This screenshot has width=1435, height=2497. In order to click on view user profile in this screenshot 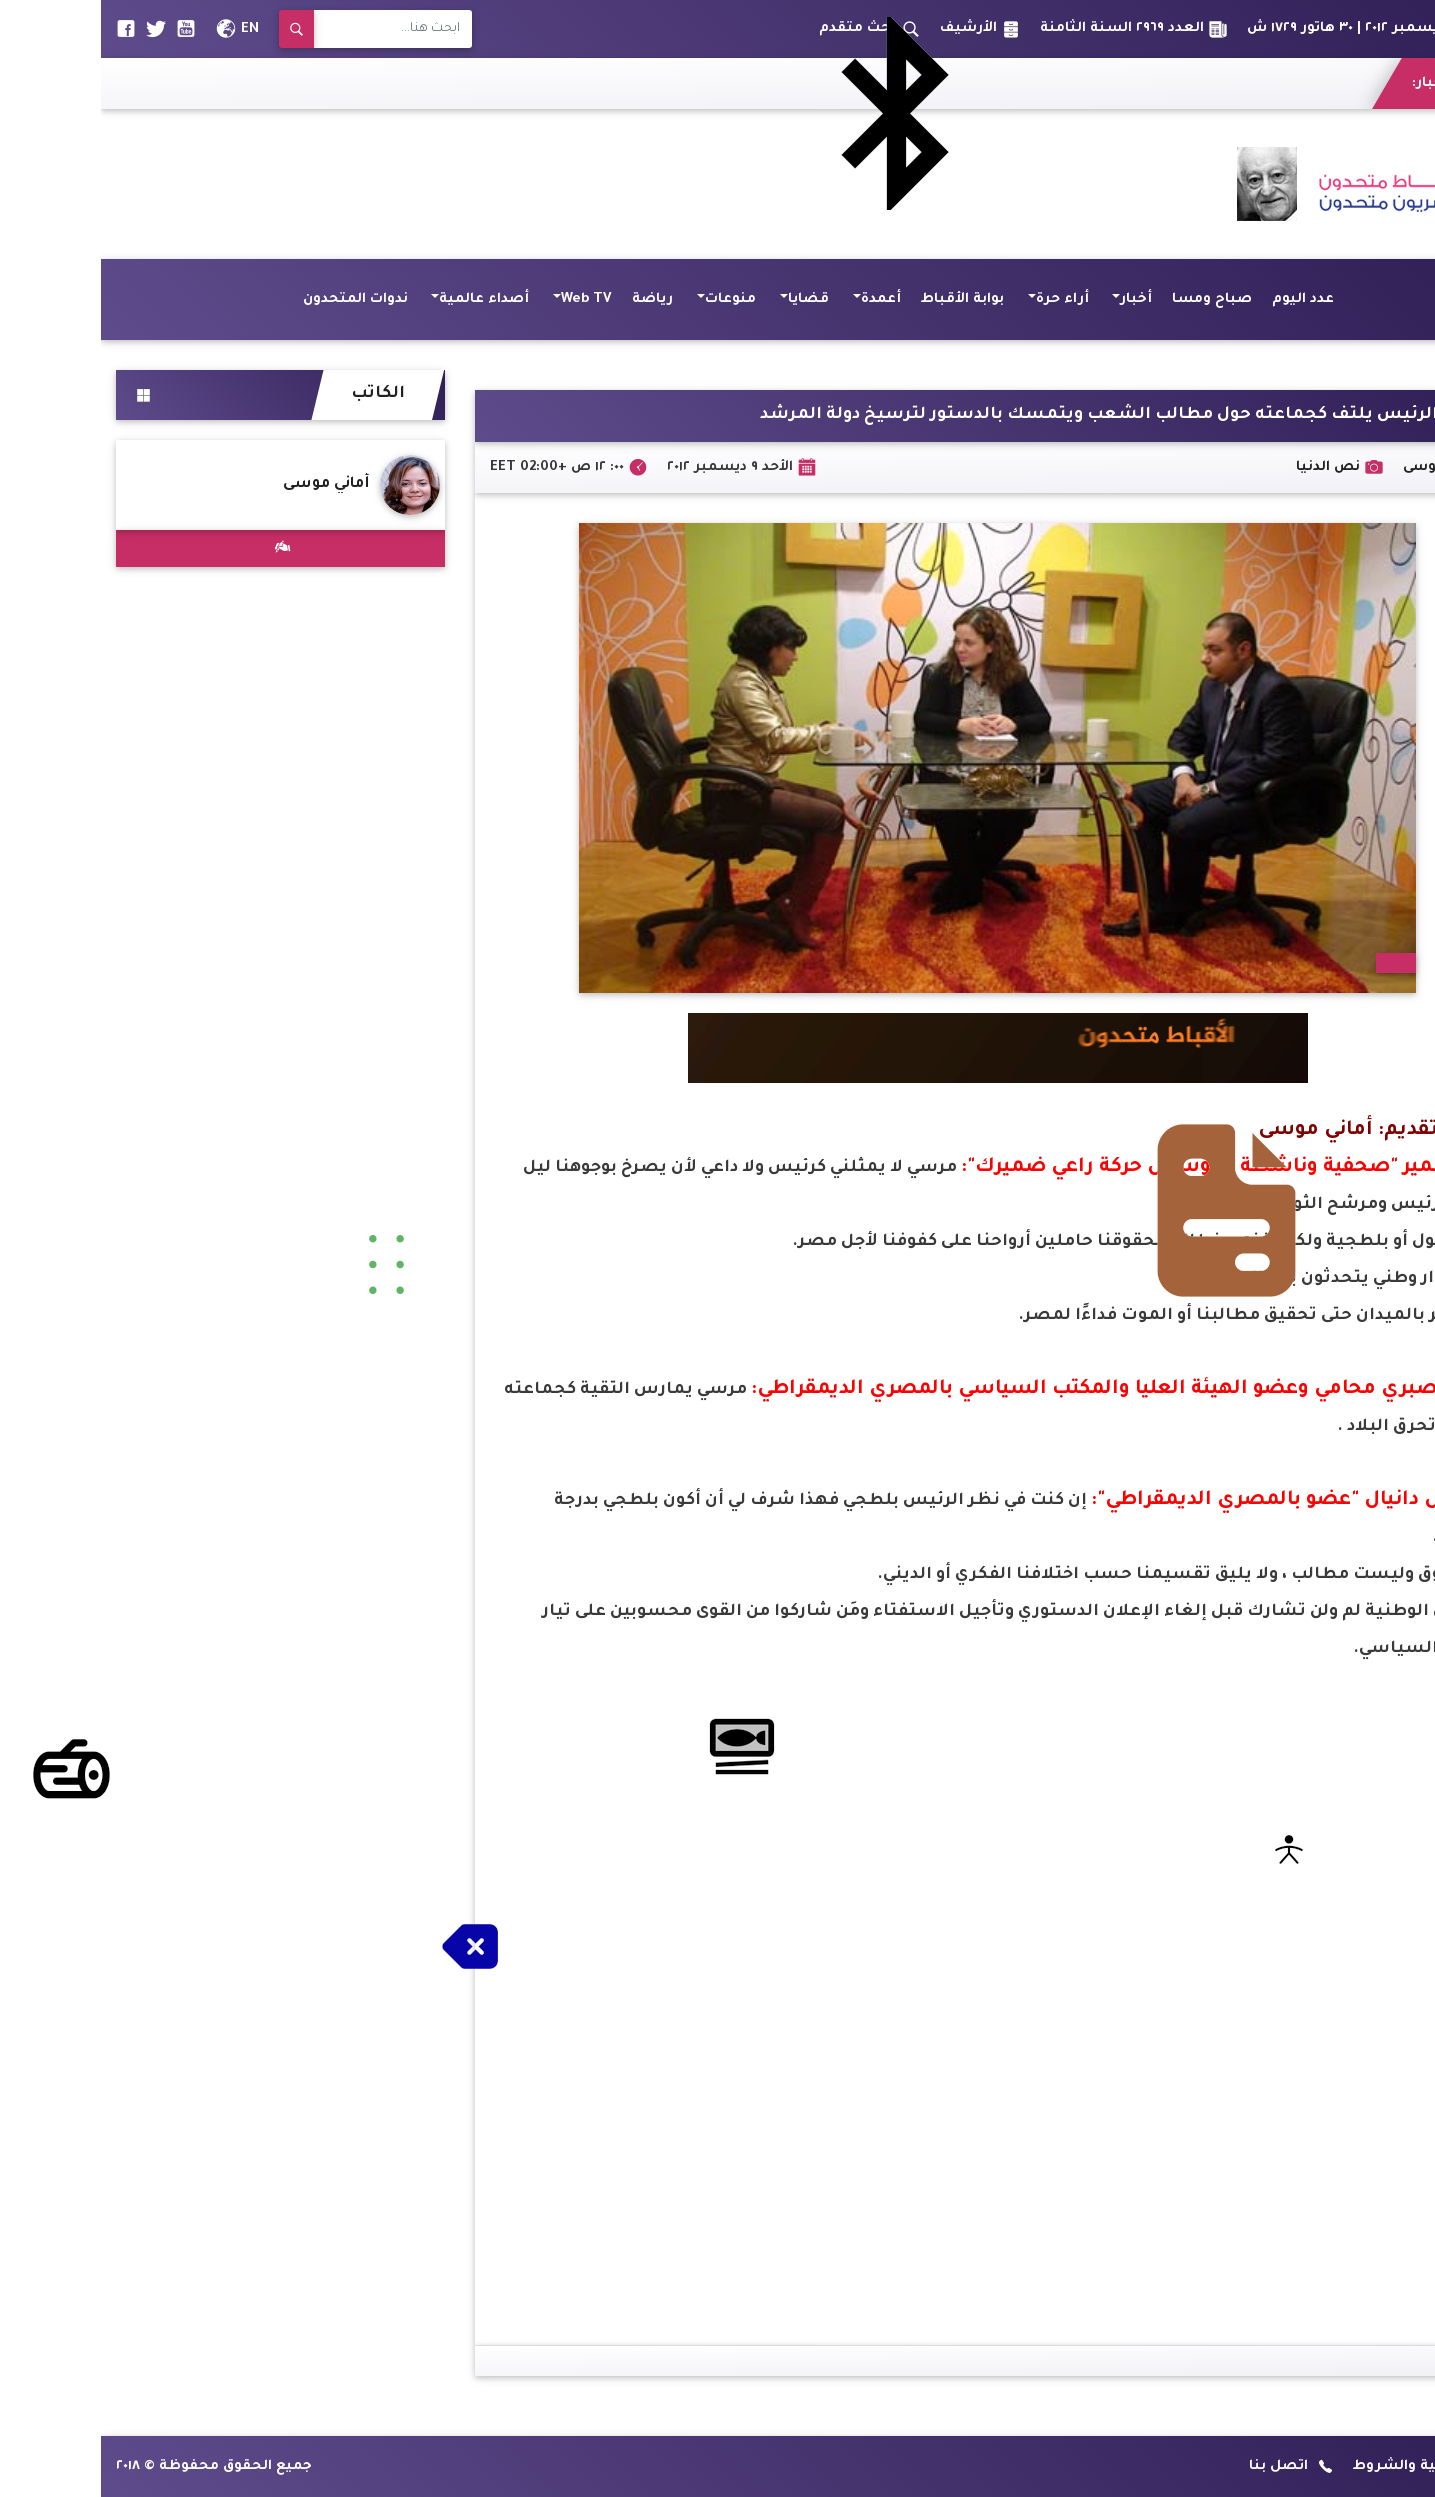, I will do `click(1289, 1850)`.